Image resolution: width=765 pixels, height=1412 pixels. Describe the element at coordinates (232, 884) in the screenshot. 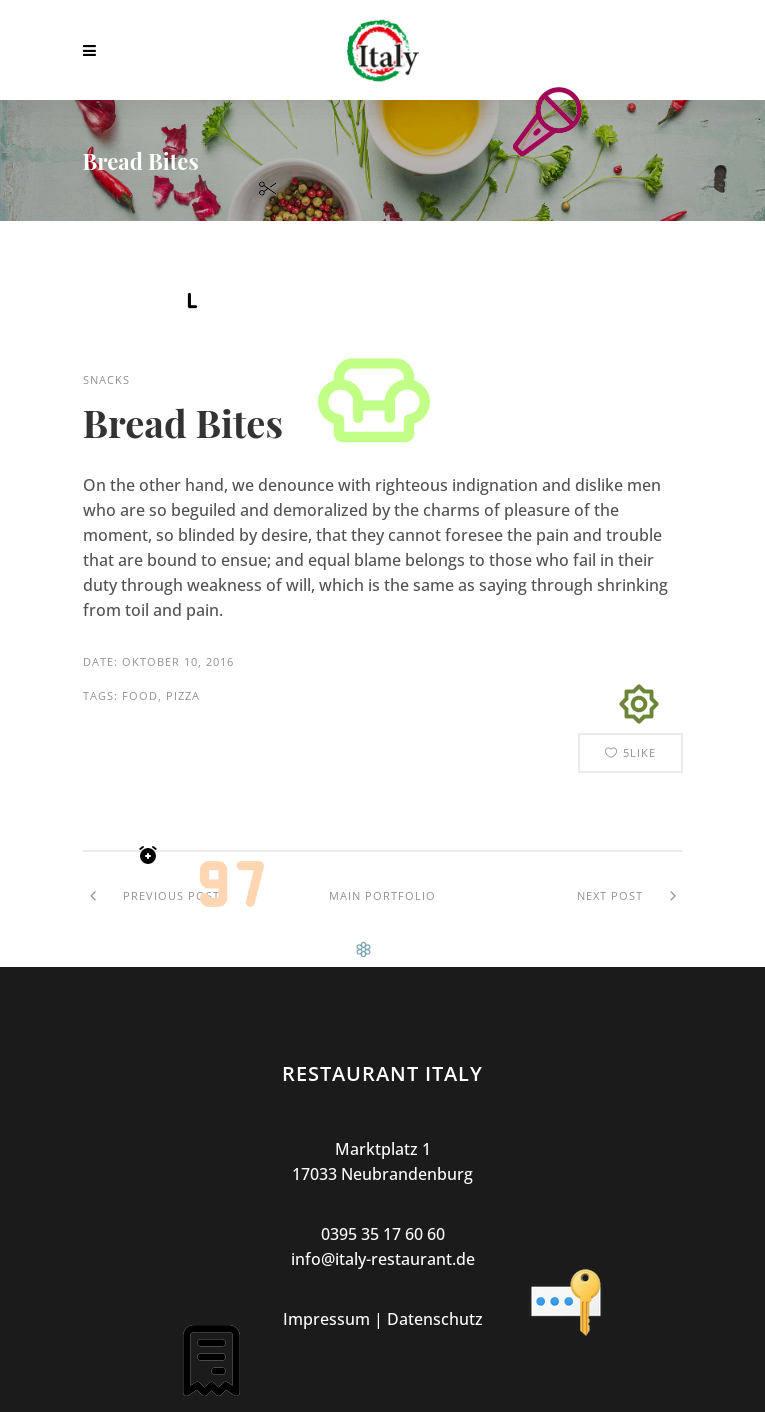

I see `displays the number 97 as a badge or counter` at that location.